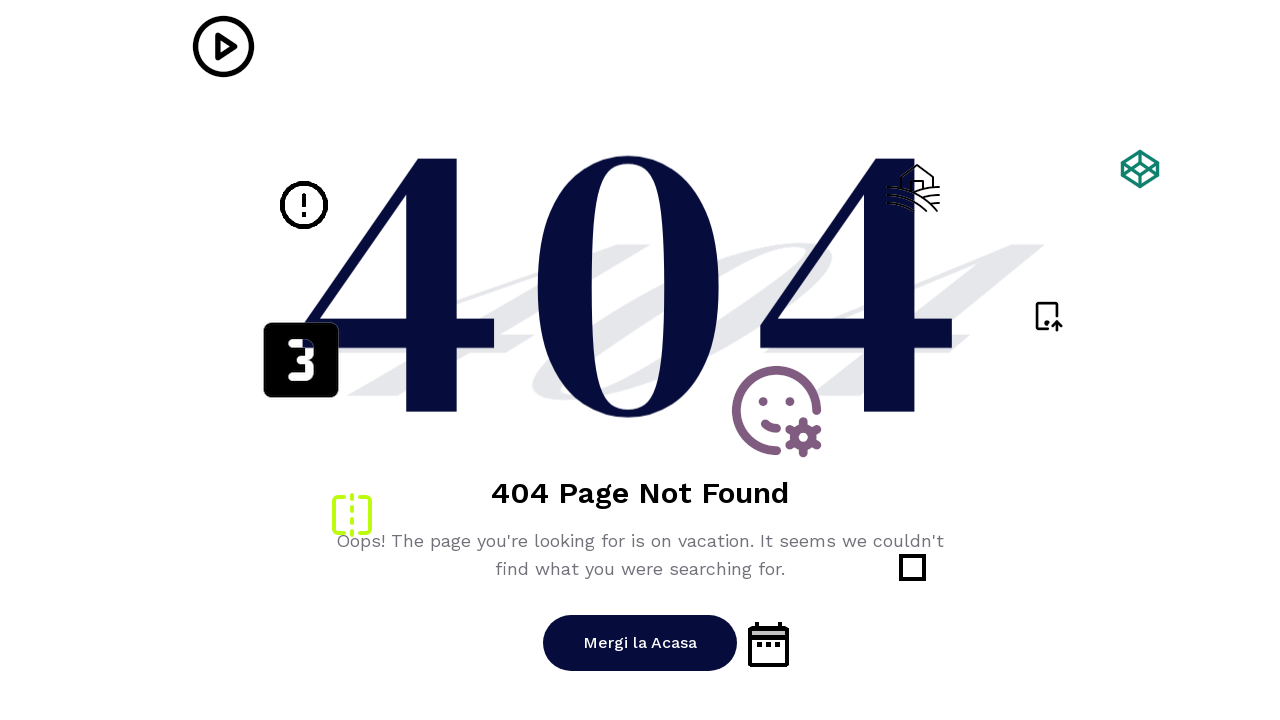  What do you see at coordinates (768, 644) in the screenshot?
I see `select a date range` at bounding box center [768, 644].